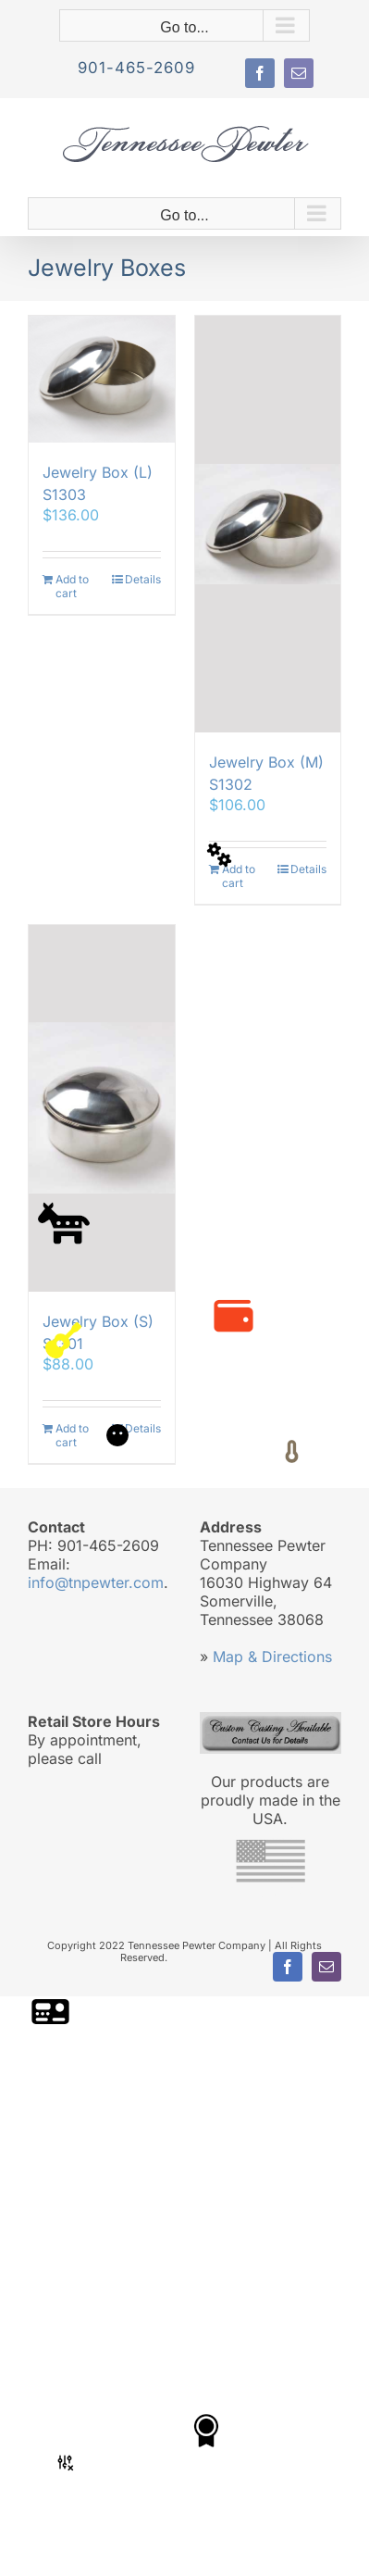  Describe the element at coordinates (117, 1435) in the screenshot. I see `indicates a neutral or no-opinion response` at that location.